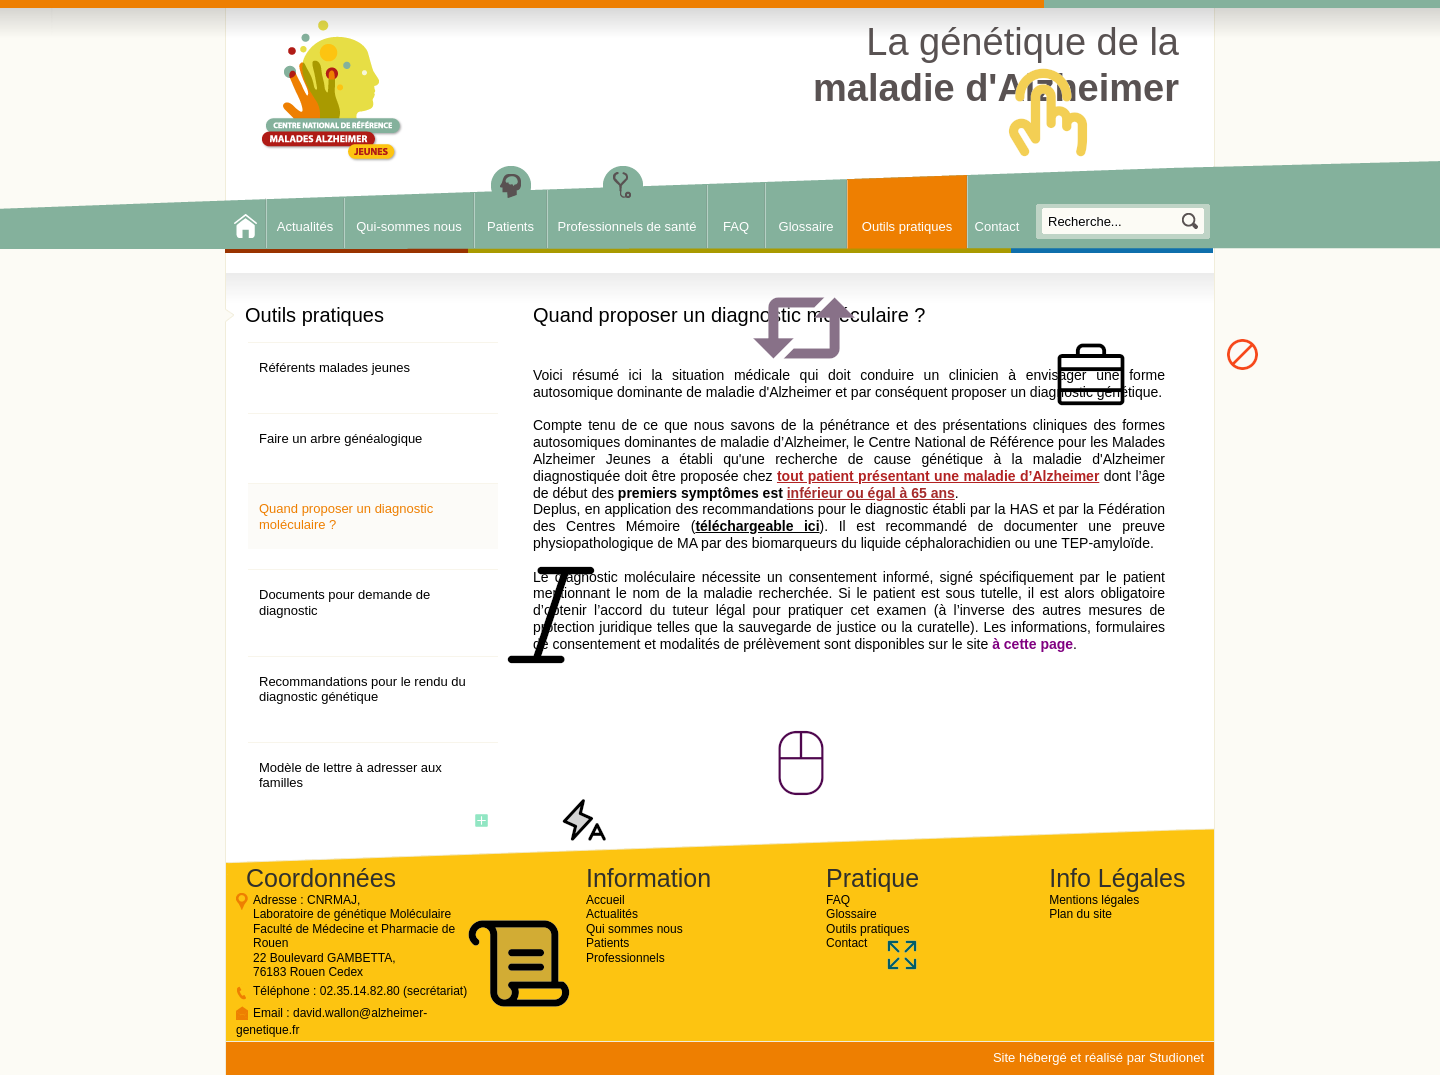 Image resolution: width=1440 pixels, height=1075 pixels. I want to click on indicates a blocked or prohibited action, so click(1242, 354).